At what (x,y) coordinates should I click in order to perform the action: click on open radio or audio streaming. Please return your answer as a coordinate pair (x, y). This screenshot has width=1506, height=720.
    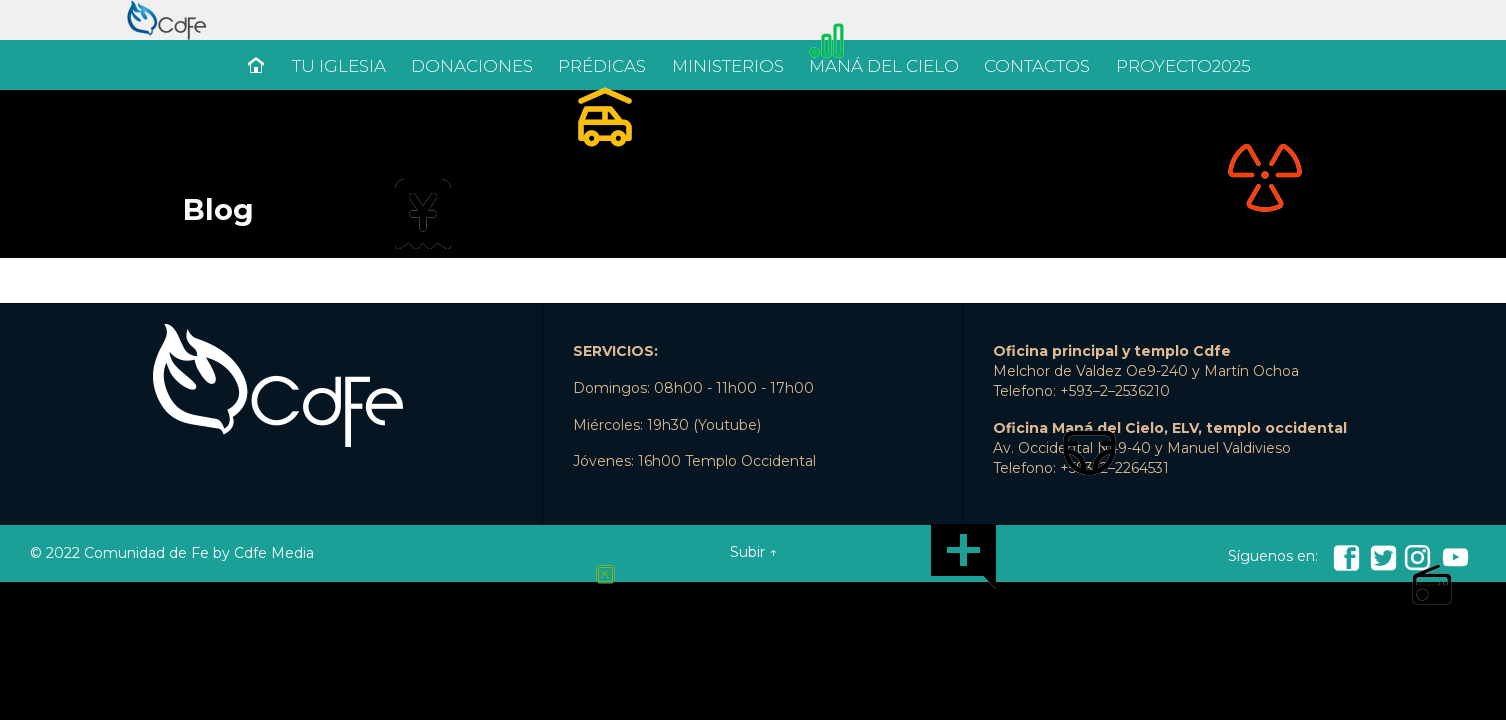
    Looking at the image, I should click on (1432, 585).